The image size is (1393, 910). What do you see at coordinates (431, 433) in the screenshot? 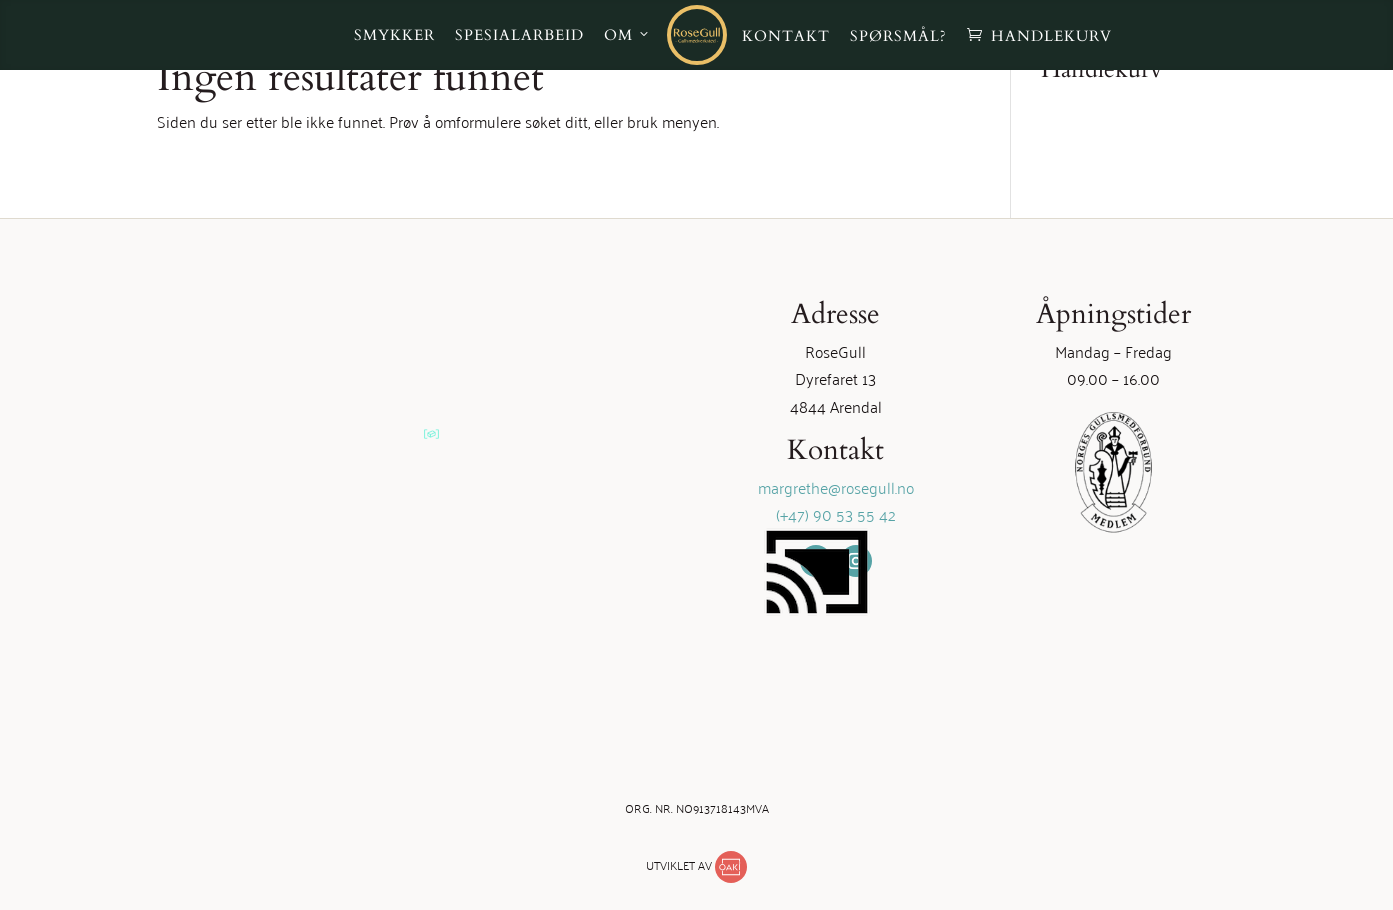
I see `view variable symbol in code editor` at bounding box center [431, 433].